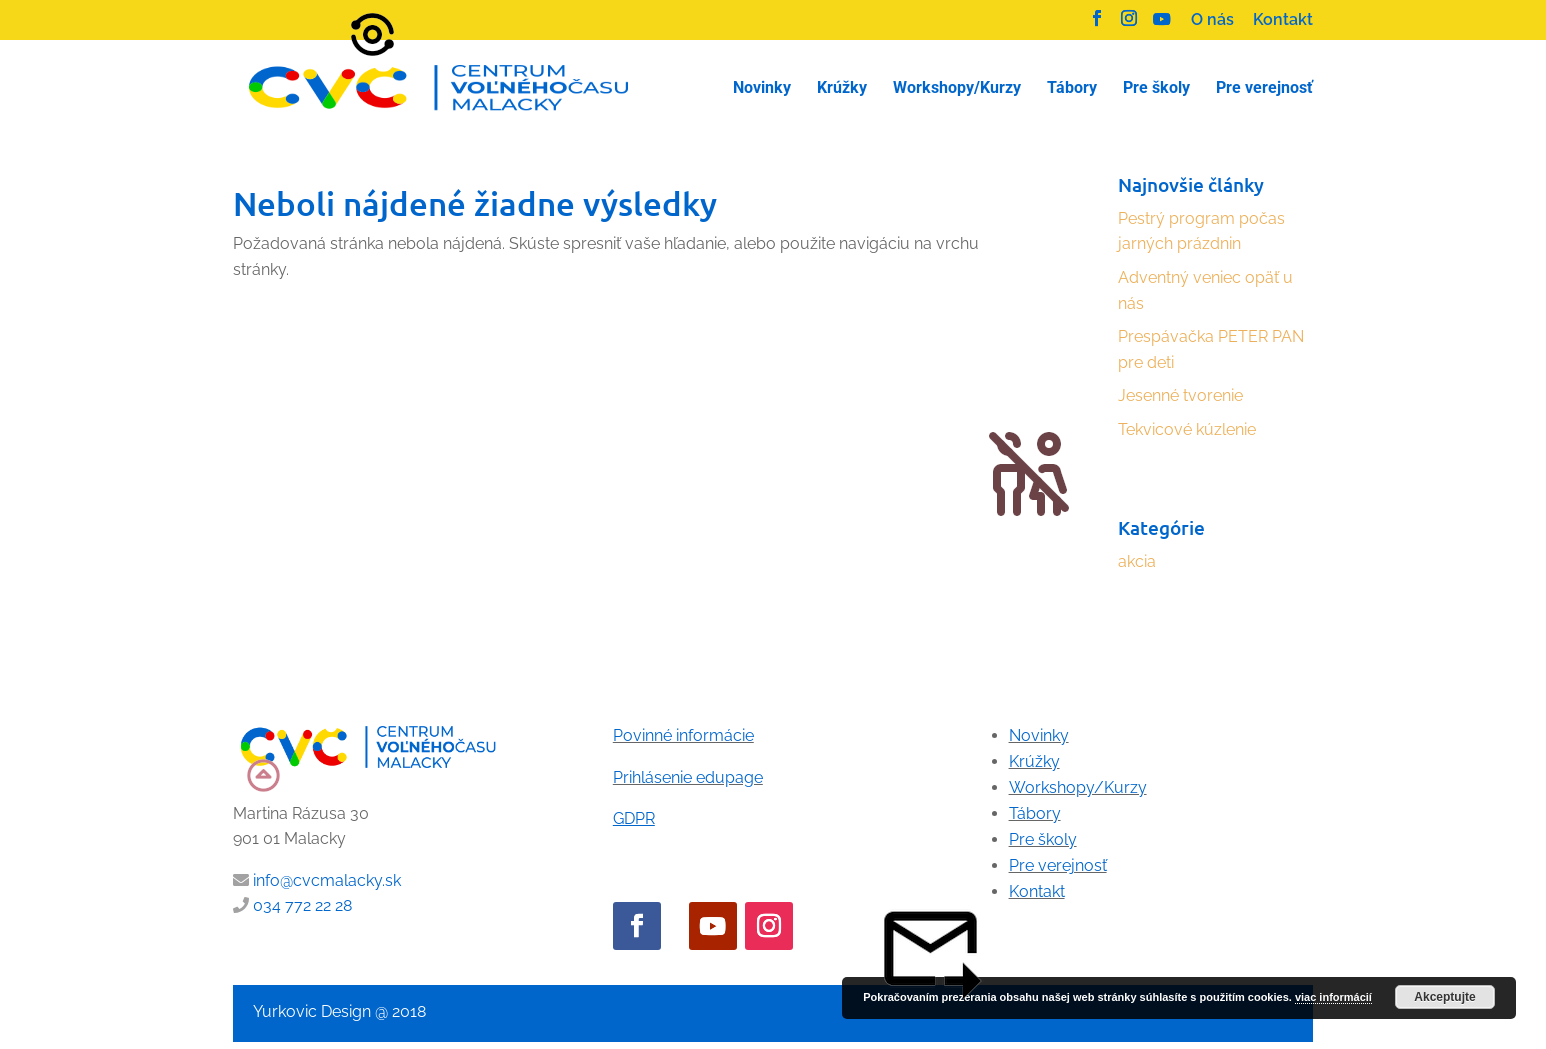 The image size is (1546, 1049). What do you see at coordinates (930, 948) in the screenshot?
I see `forward an email to another recipient` at bounding box center [930, 948].